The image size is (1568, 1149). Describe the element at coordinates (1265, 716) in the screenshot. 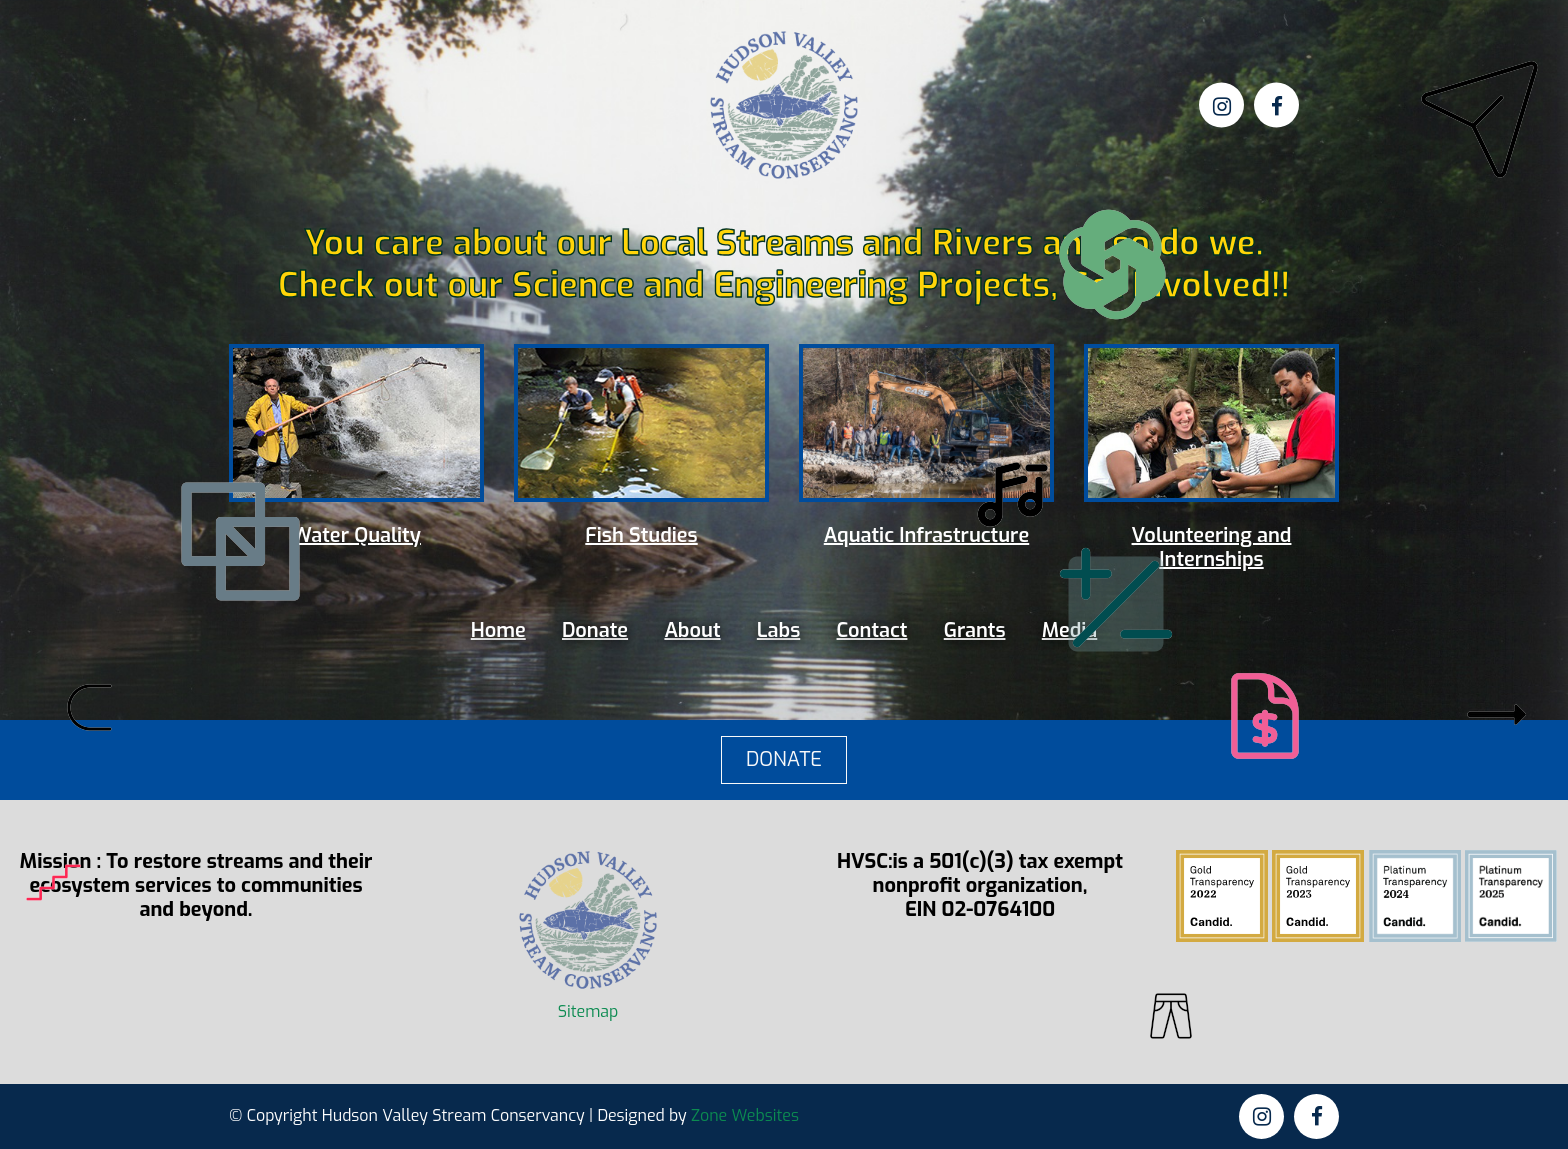

I see `view financial document or invoice` at that location.